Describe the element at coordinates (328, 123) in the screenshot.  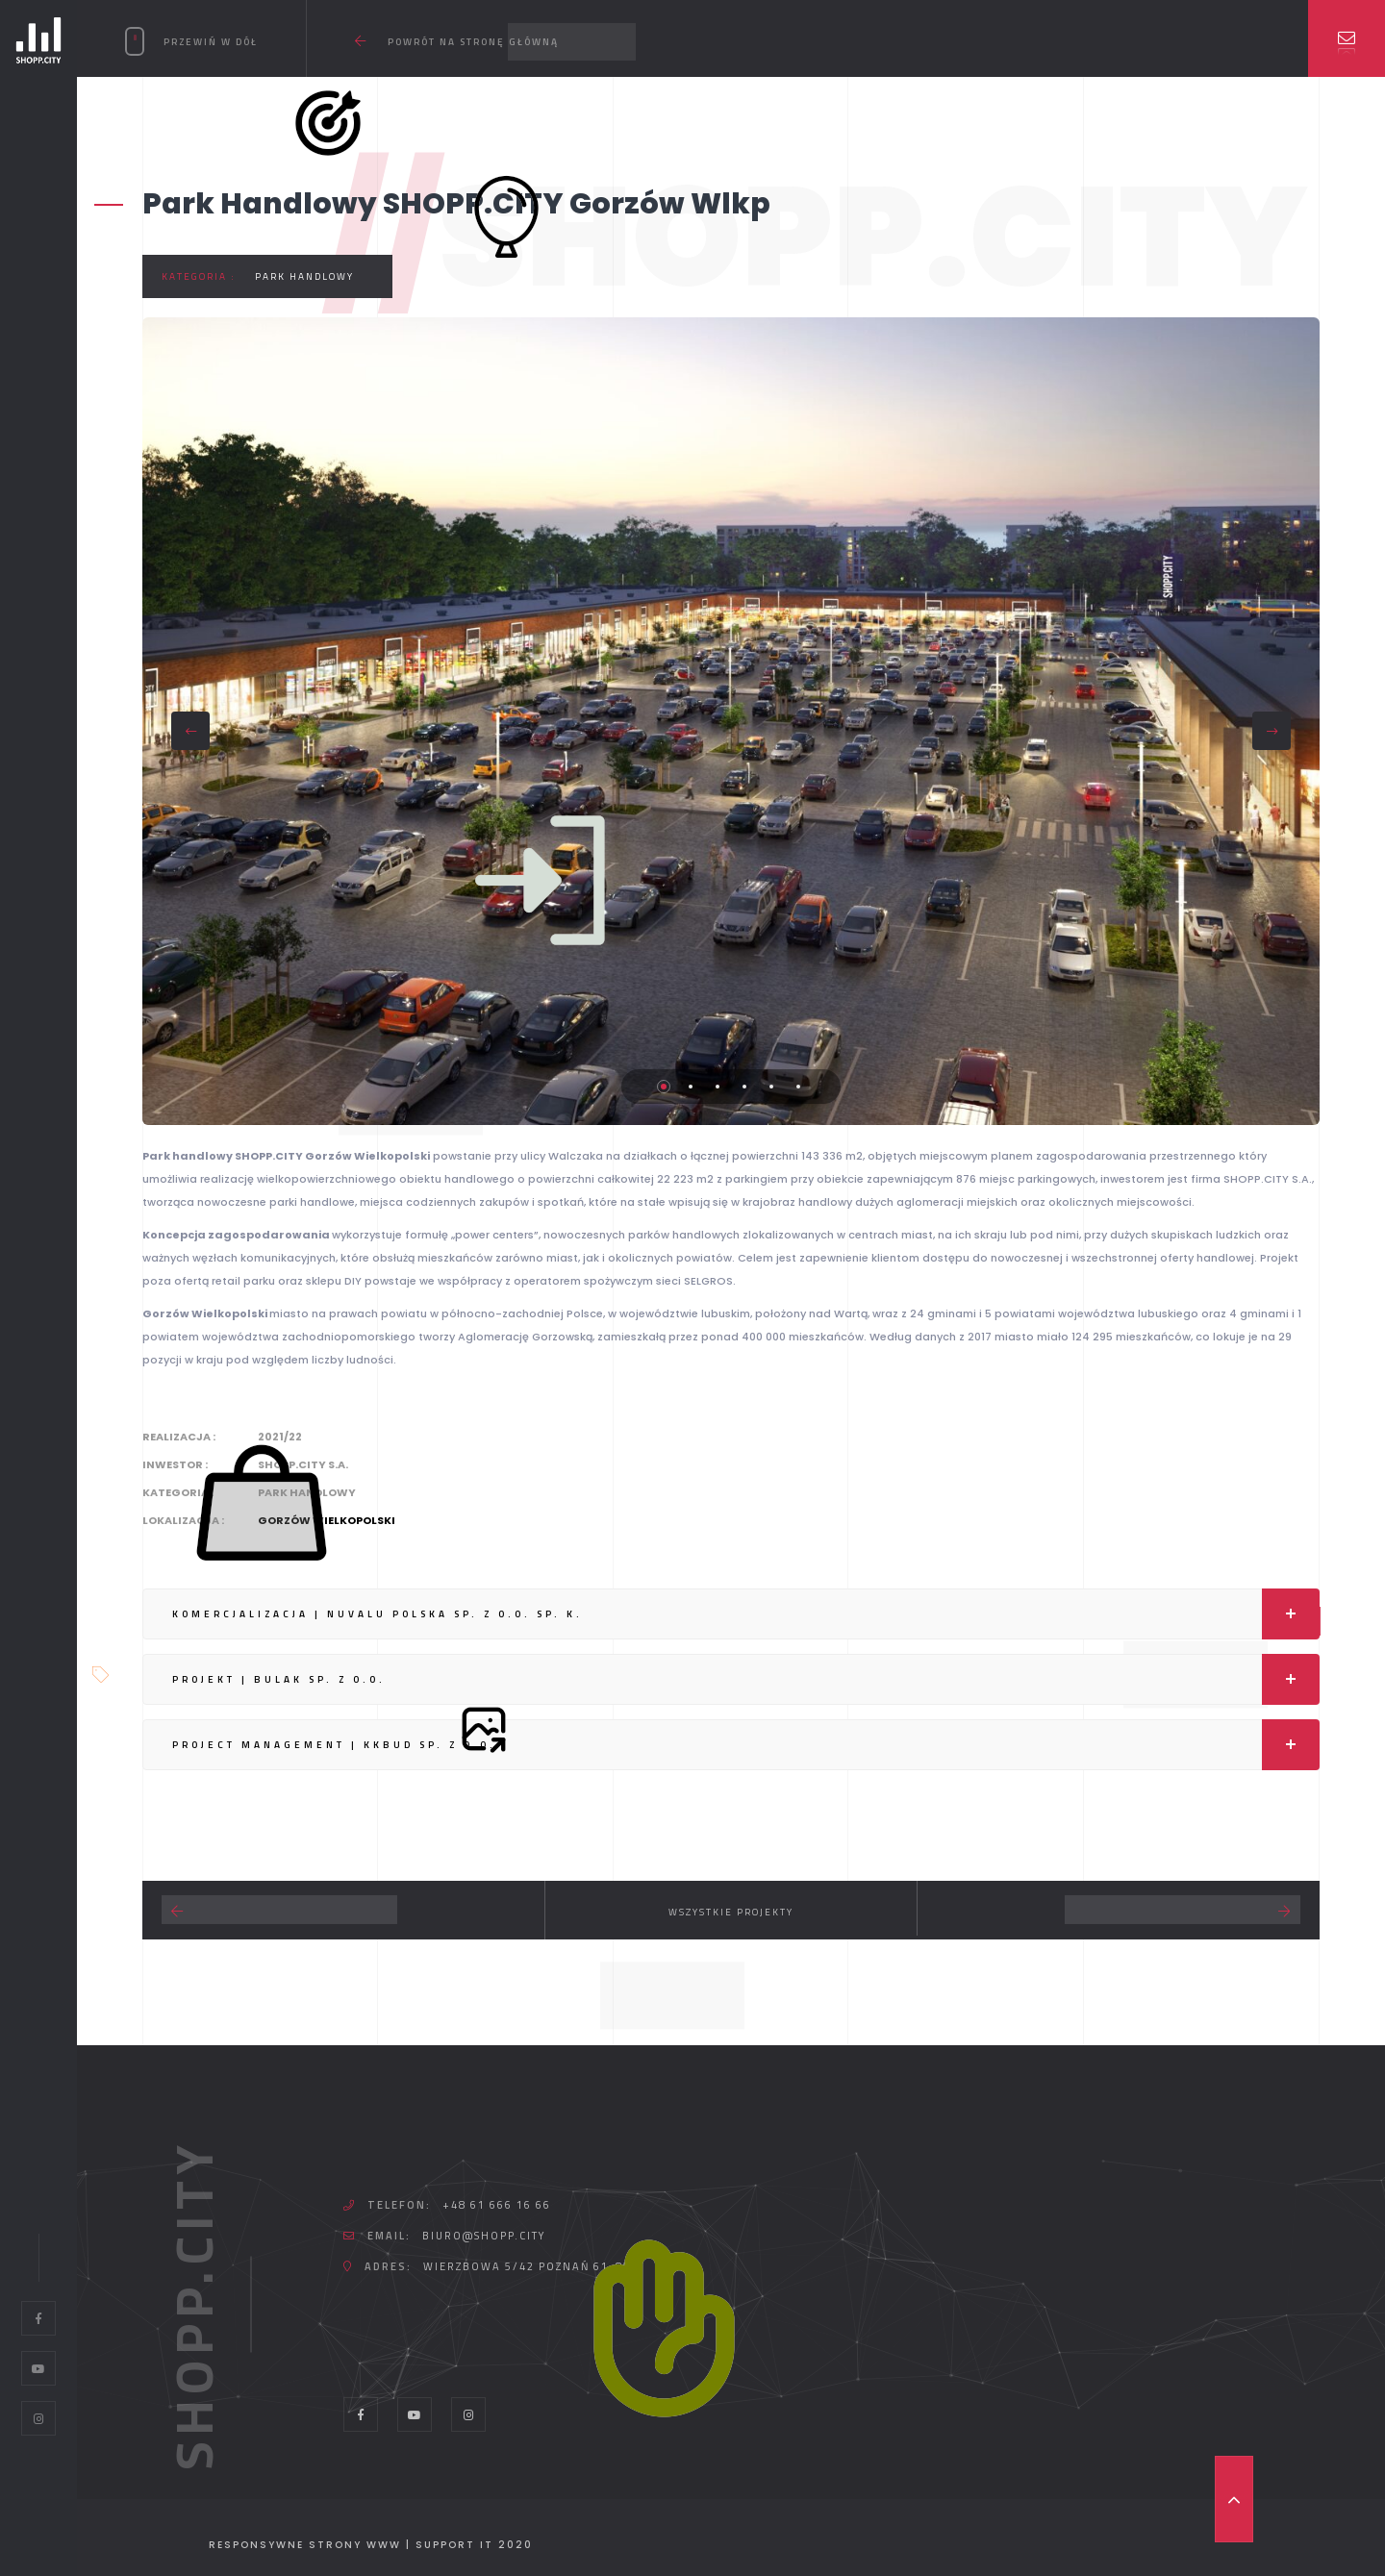
I see `view project goals or milestones` at that location.